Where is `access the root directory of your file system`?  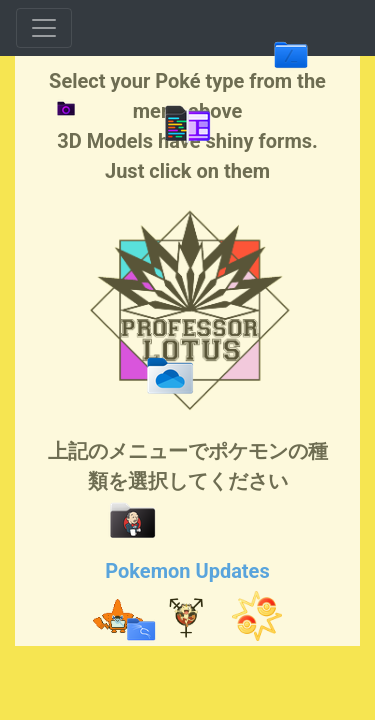 access the root directory of your file system is located at coordinates (291, 55).